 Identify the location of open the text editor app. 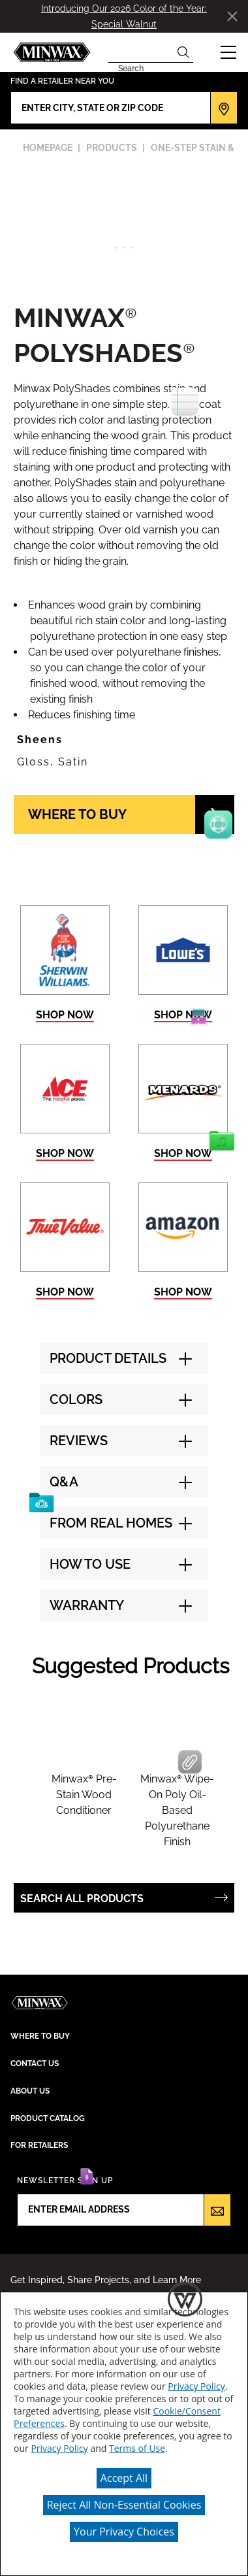
(185, 402).